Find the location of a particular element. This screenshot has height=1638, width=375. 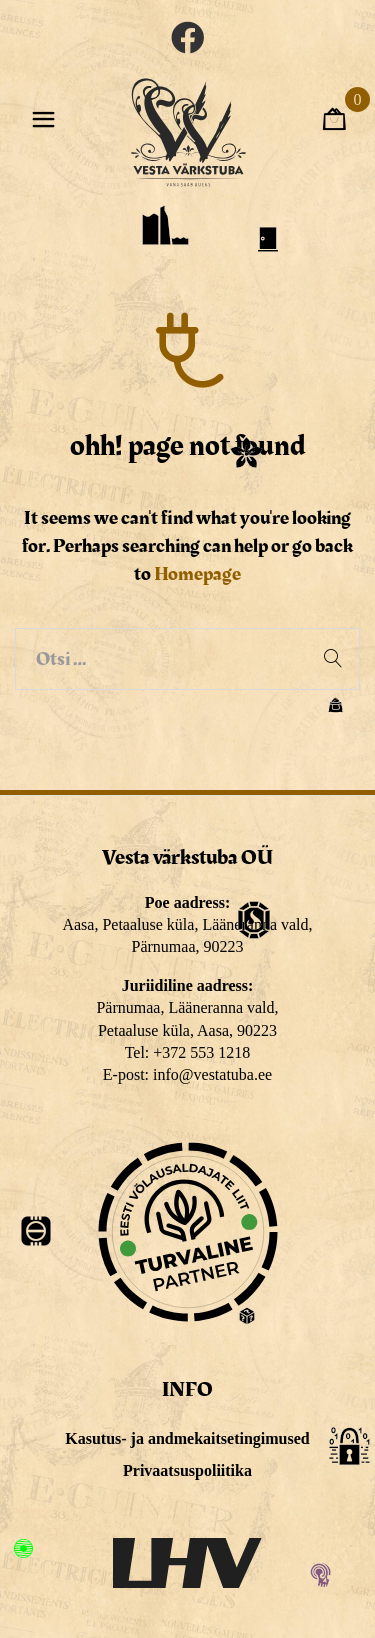

dam or hydroelectric structure in a game interface is located at coordinates (165, 222).